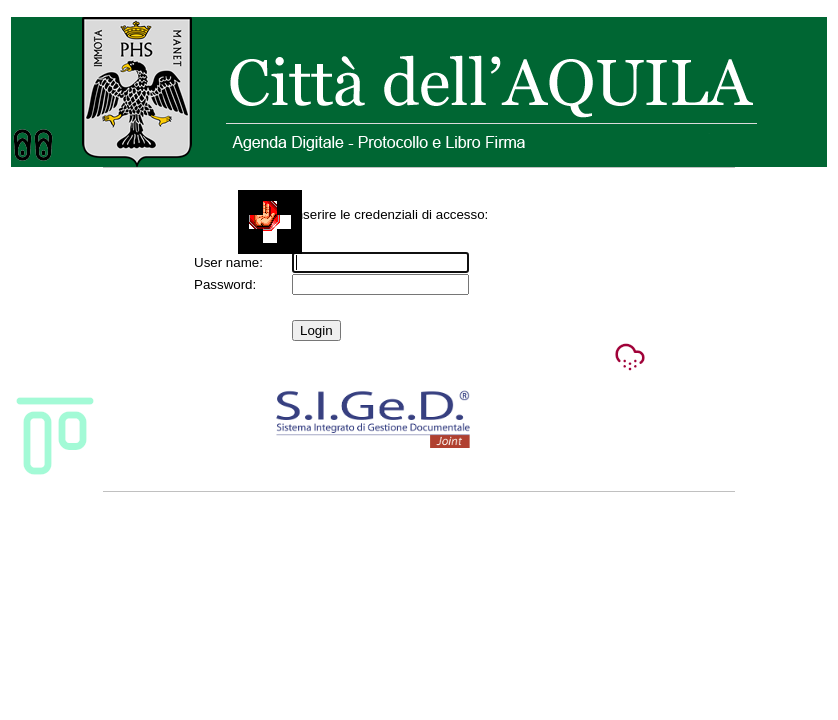 This screenshot has height=720, width=838. I want to click on browse beach or summer footwear, so click(33, 145).